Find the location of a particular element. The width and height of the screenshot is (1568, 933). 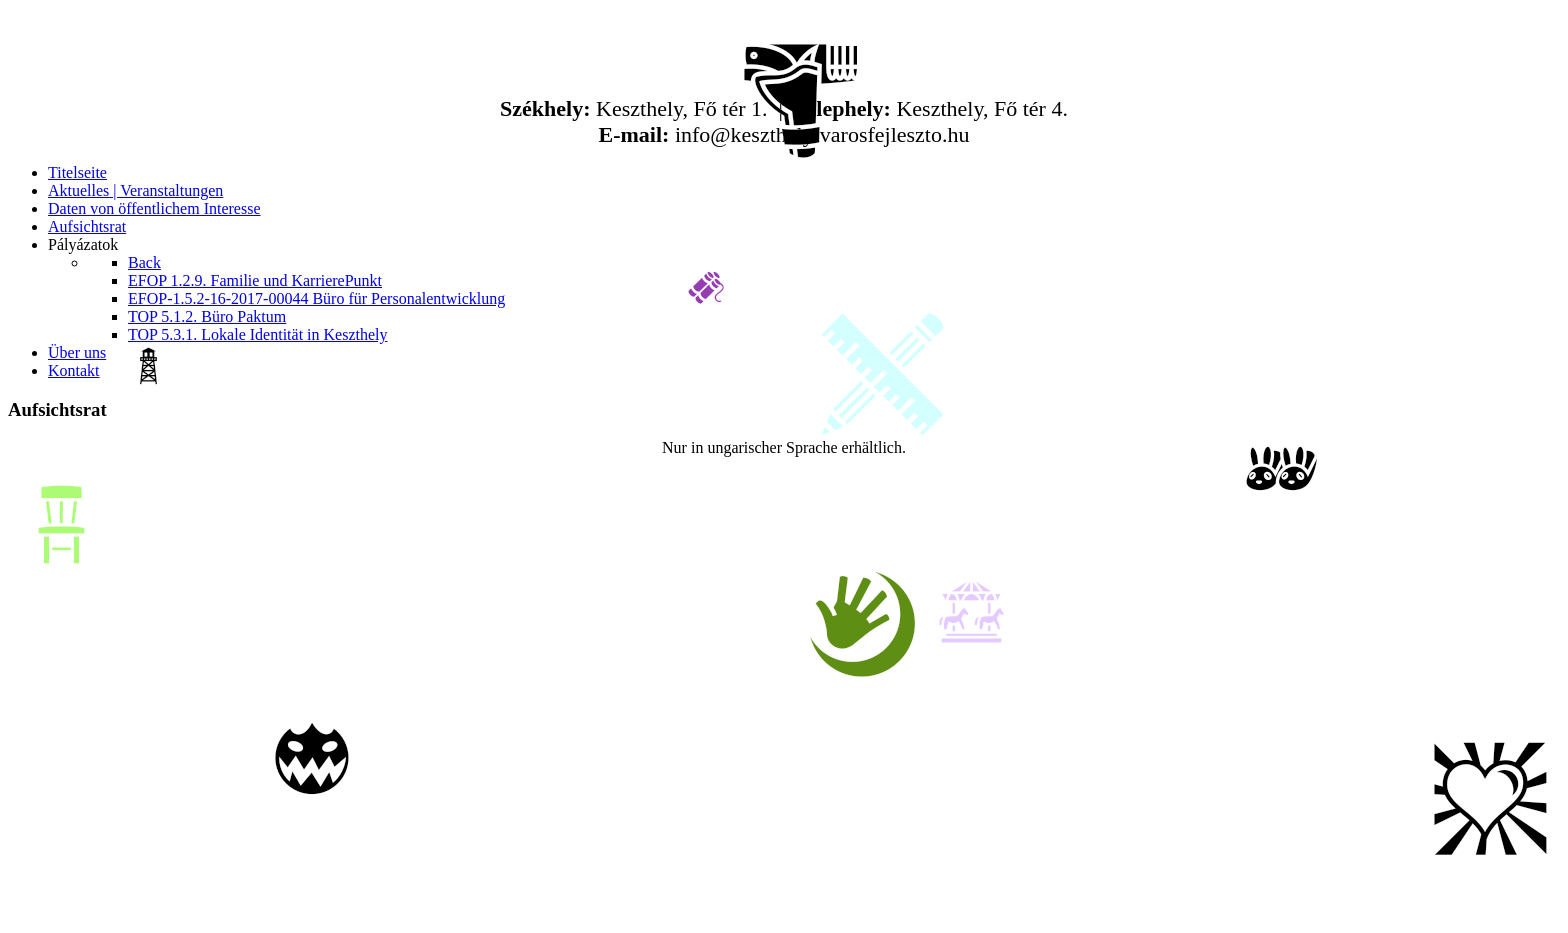

access carousel or slideshow view is located at coordinates (971, 610).